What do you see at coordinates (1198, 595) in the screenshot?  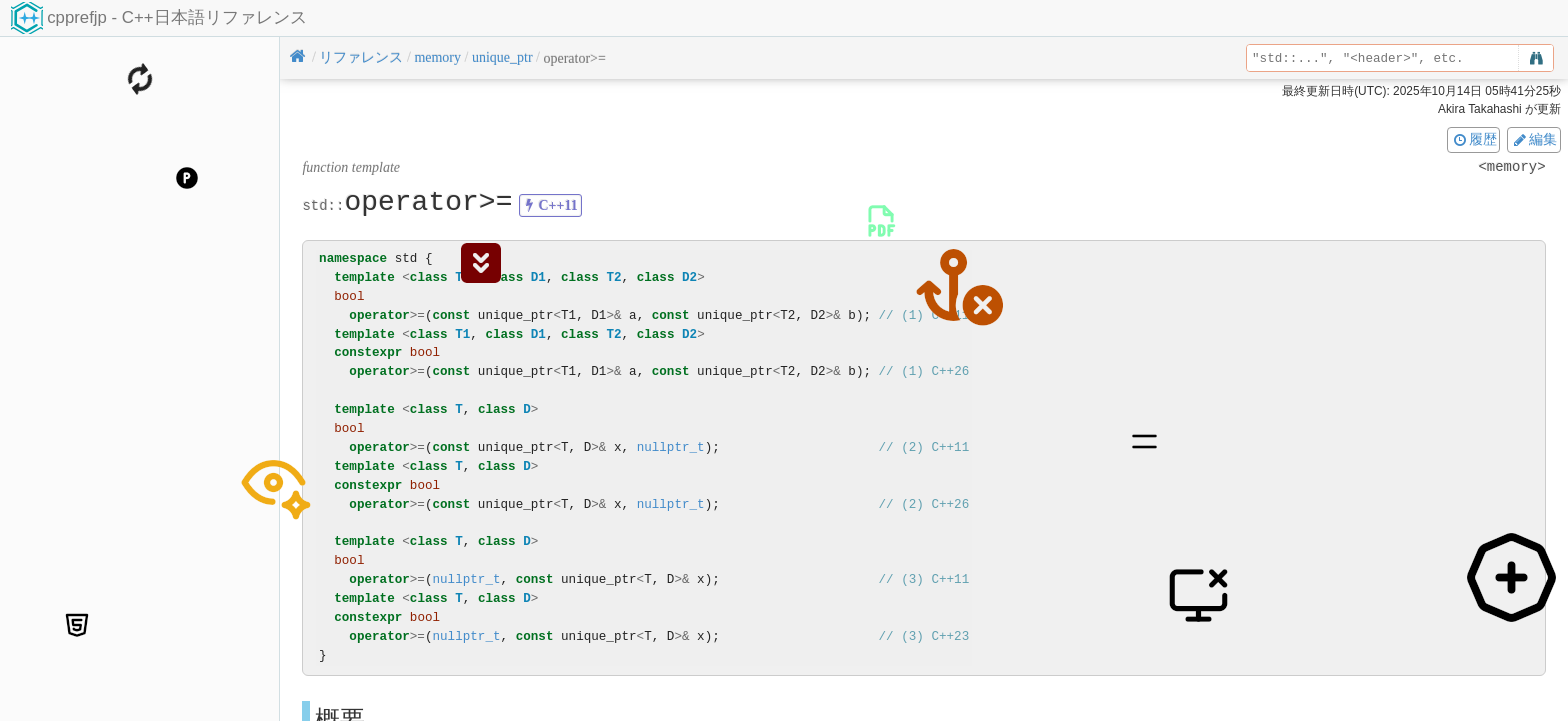 I see `stop sharing your screen` at bounding box center [1198, 595].